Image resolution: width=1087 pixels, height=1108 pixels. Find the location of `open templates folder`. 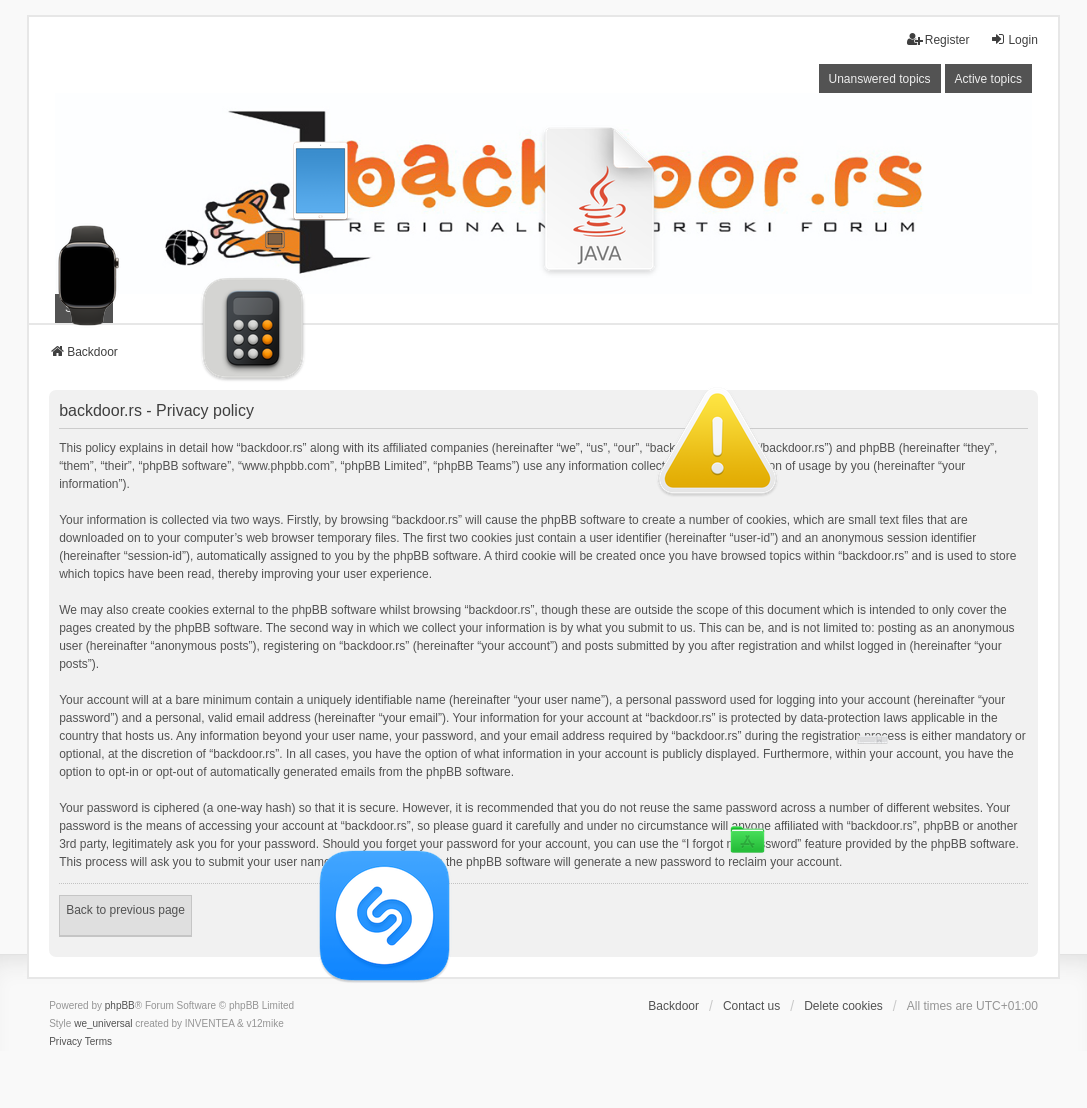

open templates folder is located at coordinates (747, 839).